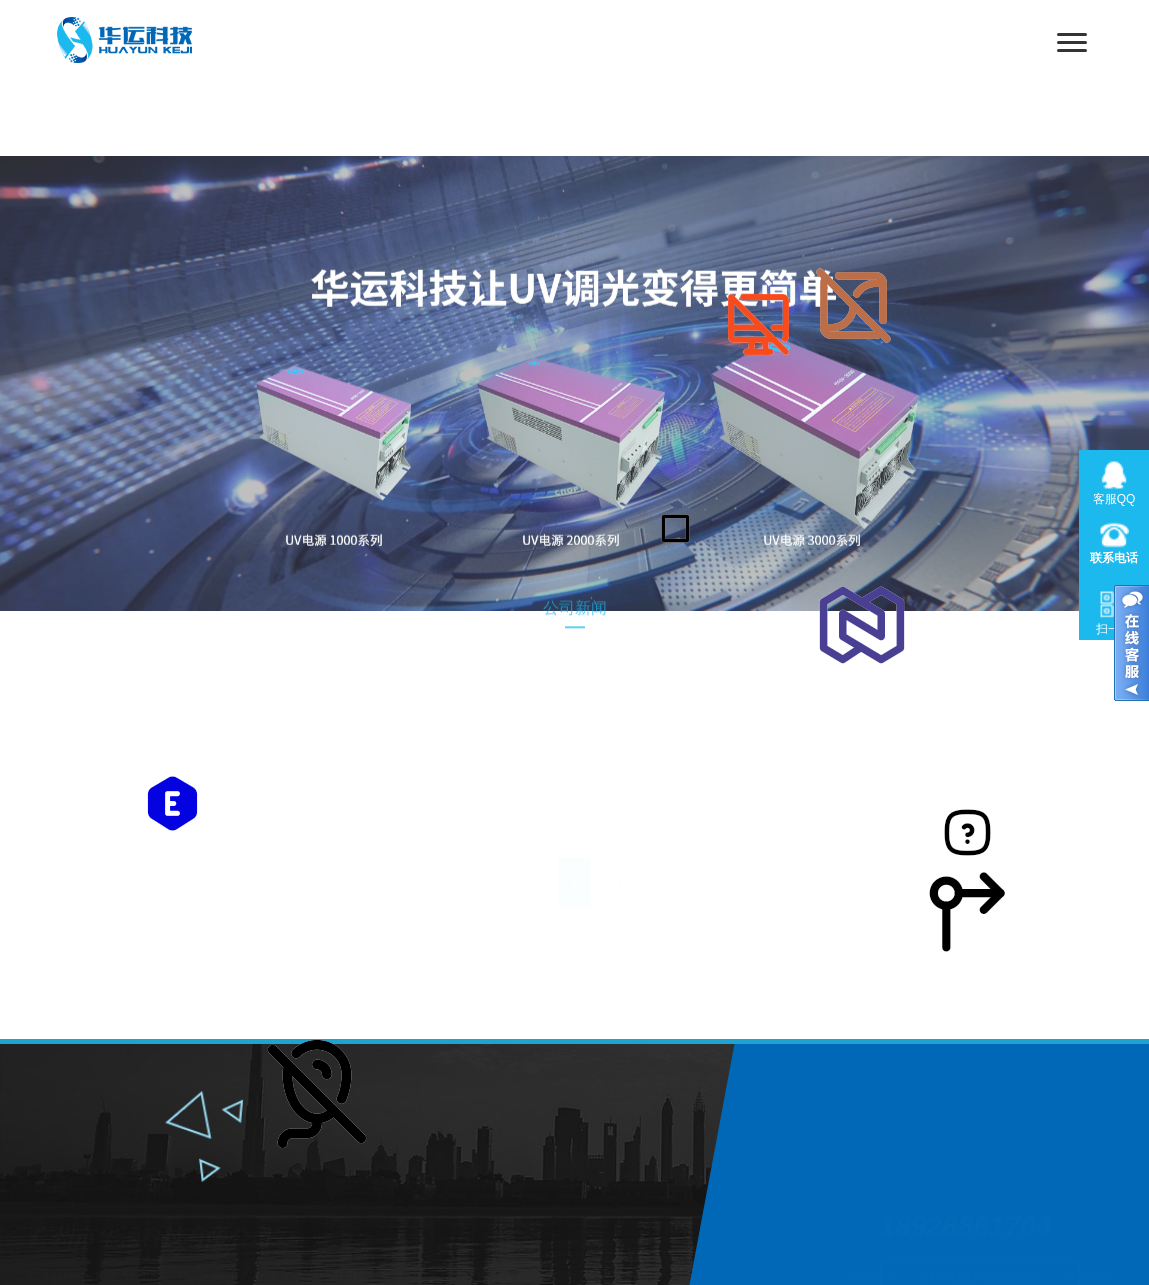 The height and width of the screenshot is (1285, 1149). What do you see at coordinates (317, 1094) in the screenshot?
I see `disable party or celebration mode` at bounding box center [317, 1094].